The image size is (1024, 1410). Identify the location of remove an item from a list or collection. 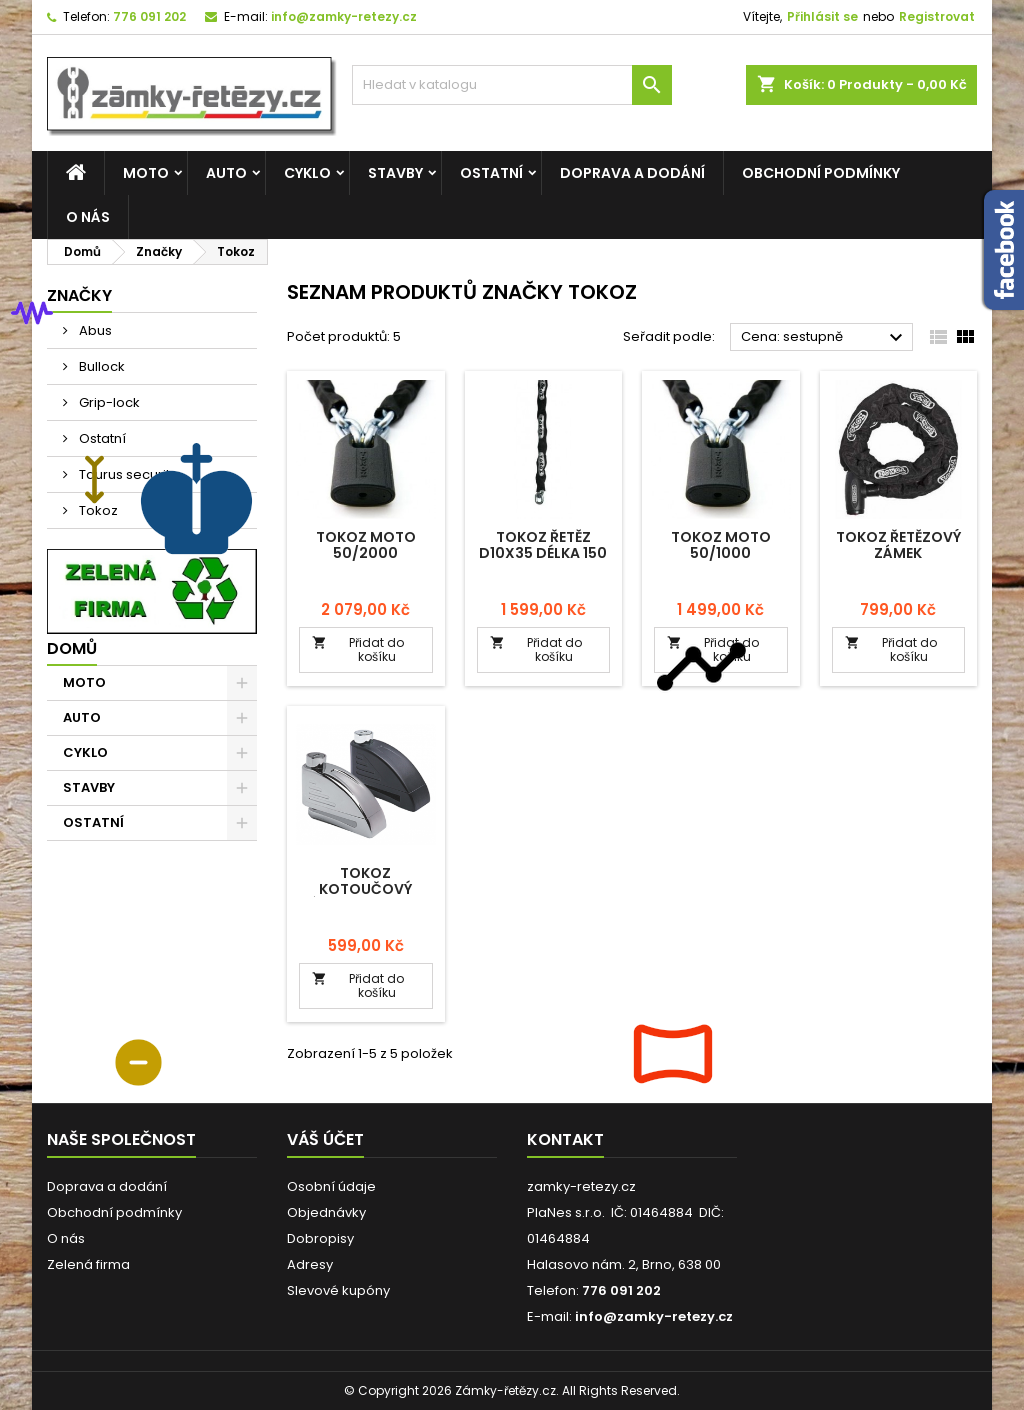
(138, 1062).